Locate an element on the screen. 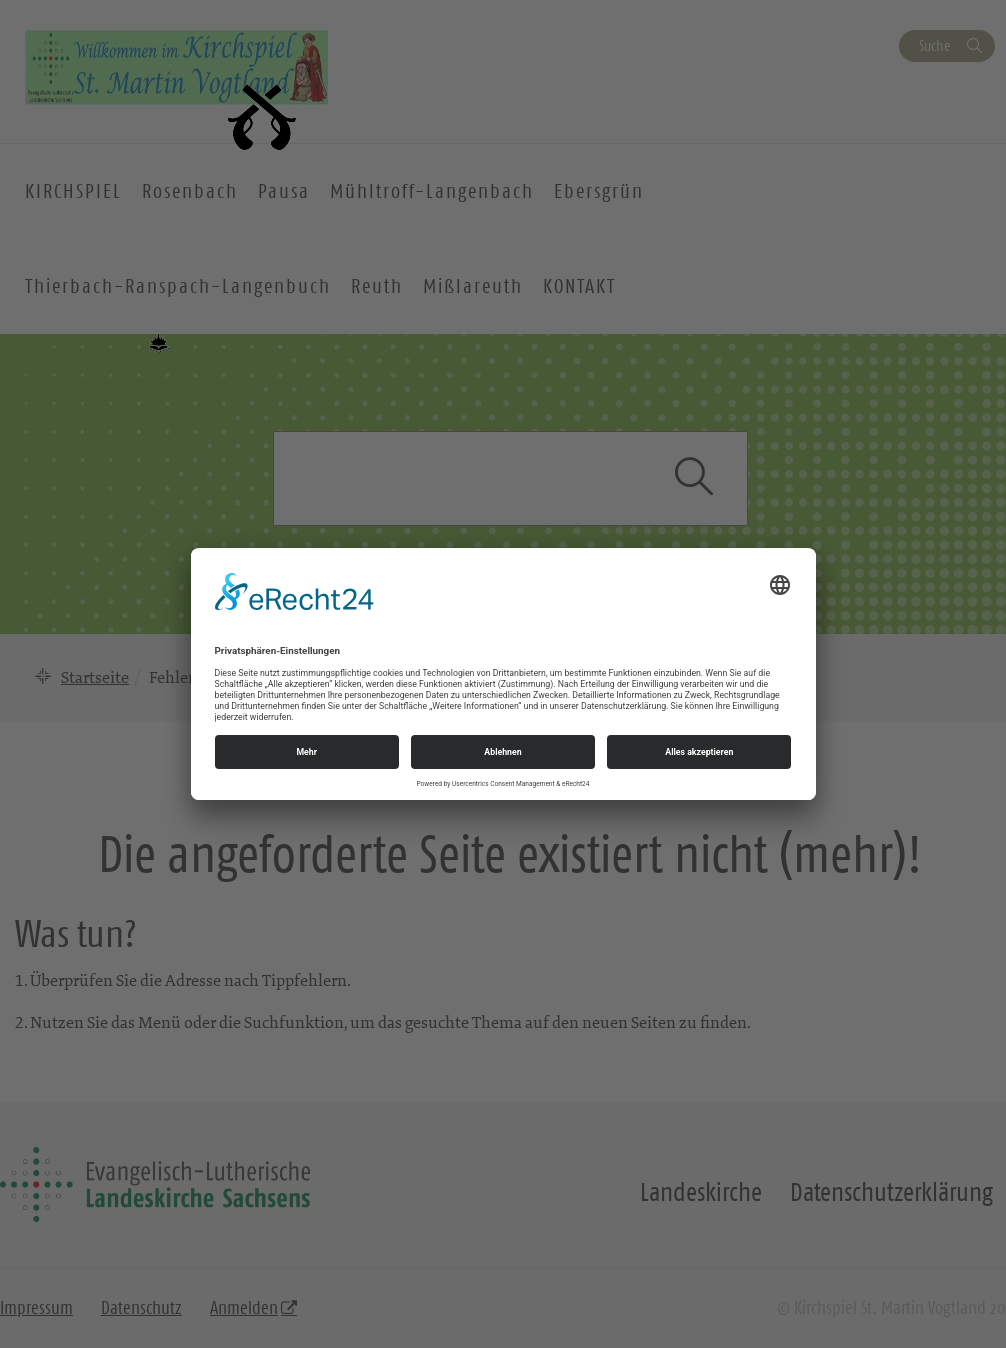 The image size is (1006, 1348). access knowledge base or learning resources is located at coordinates (158, 344).